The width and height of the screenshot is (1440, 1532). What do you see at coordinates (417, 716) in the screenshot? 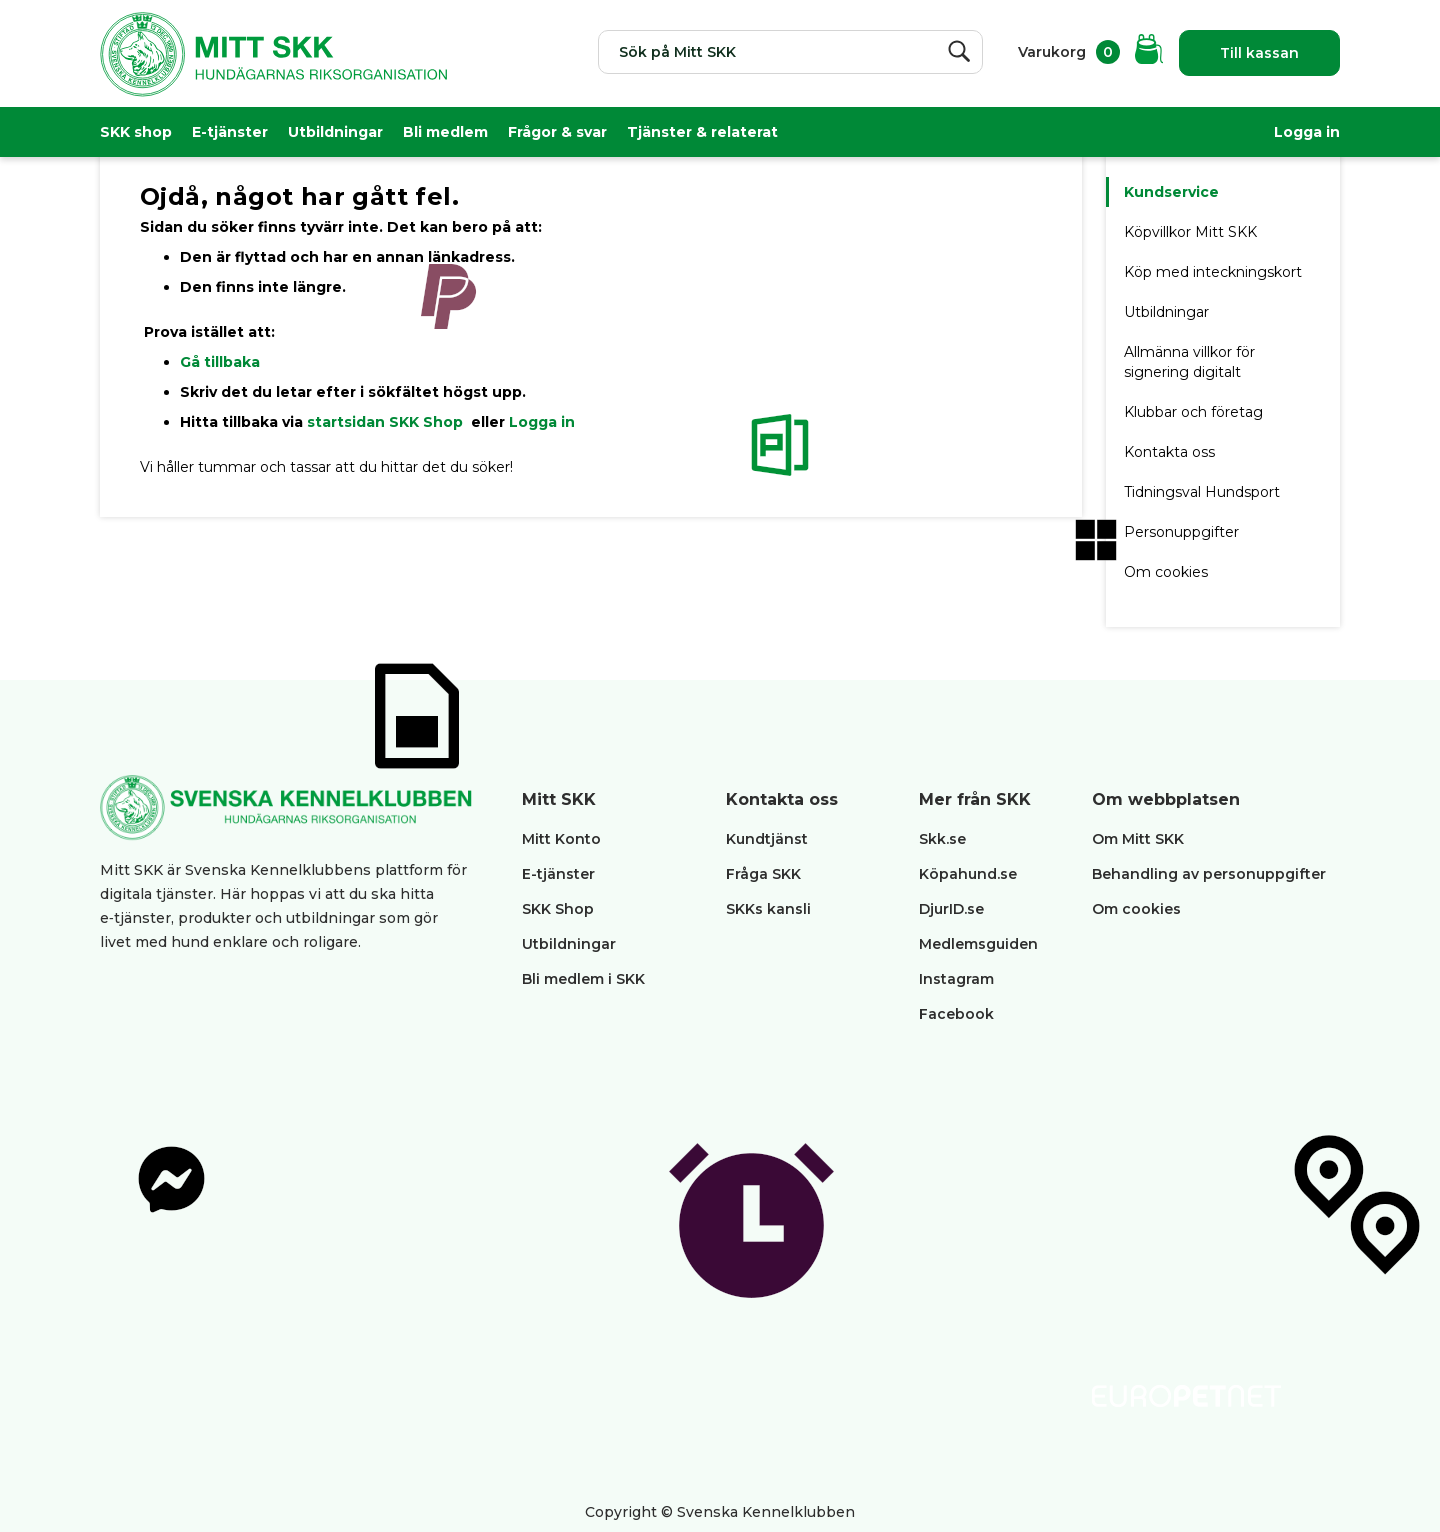
I see `manage sim card settings` at bounding box center [417, 716].